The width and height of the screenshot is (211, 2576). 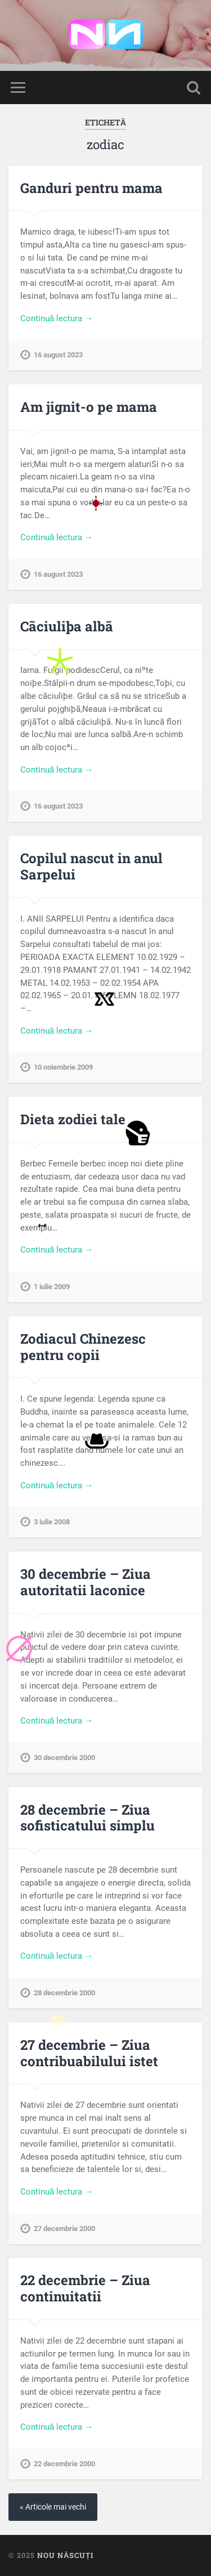 What do you see at coordinates (96, 503) in the screenshot?
I see `center-align keyframes on the timeline` at bounding box center [96, 503].